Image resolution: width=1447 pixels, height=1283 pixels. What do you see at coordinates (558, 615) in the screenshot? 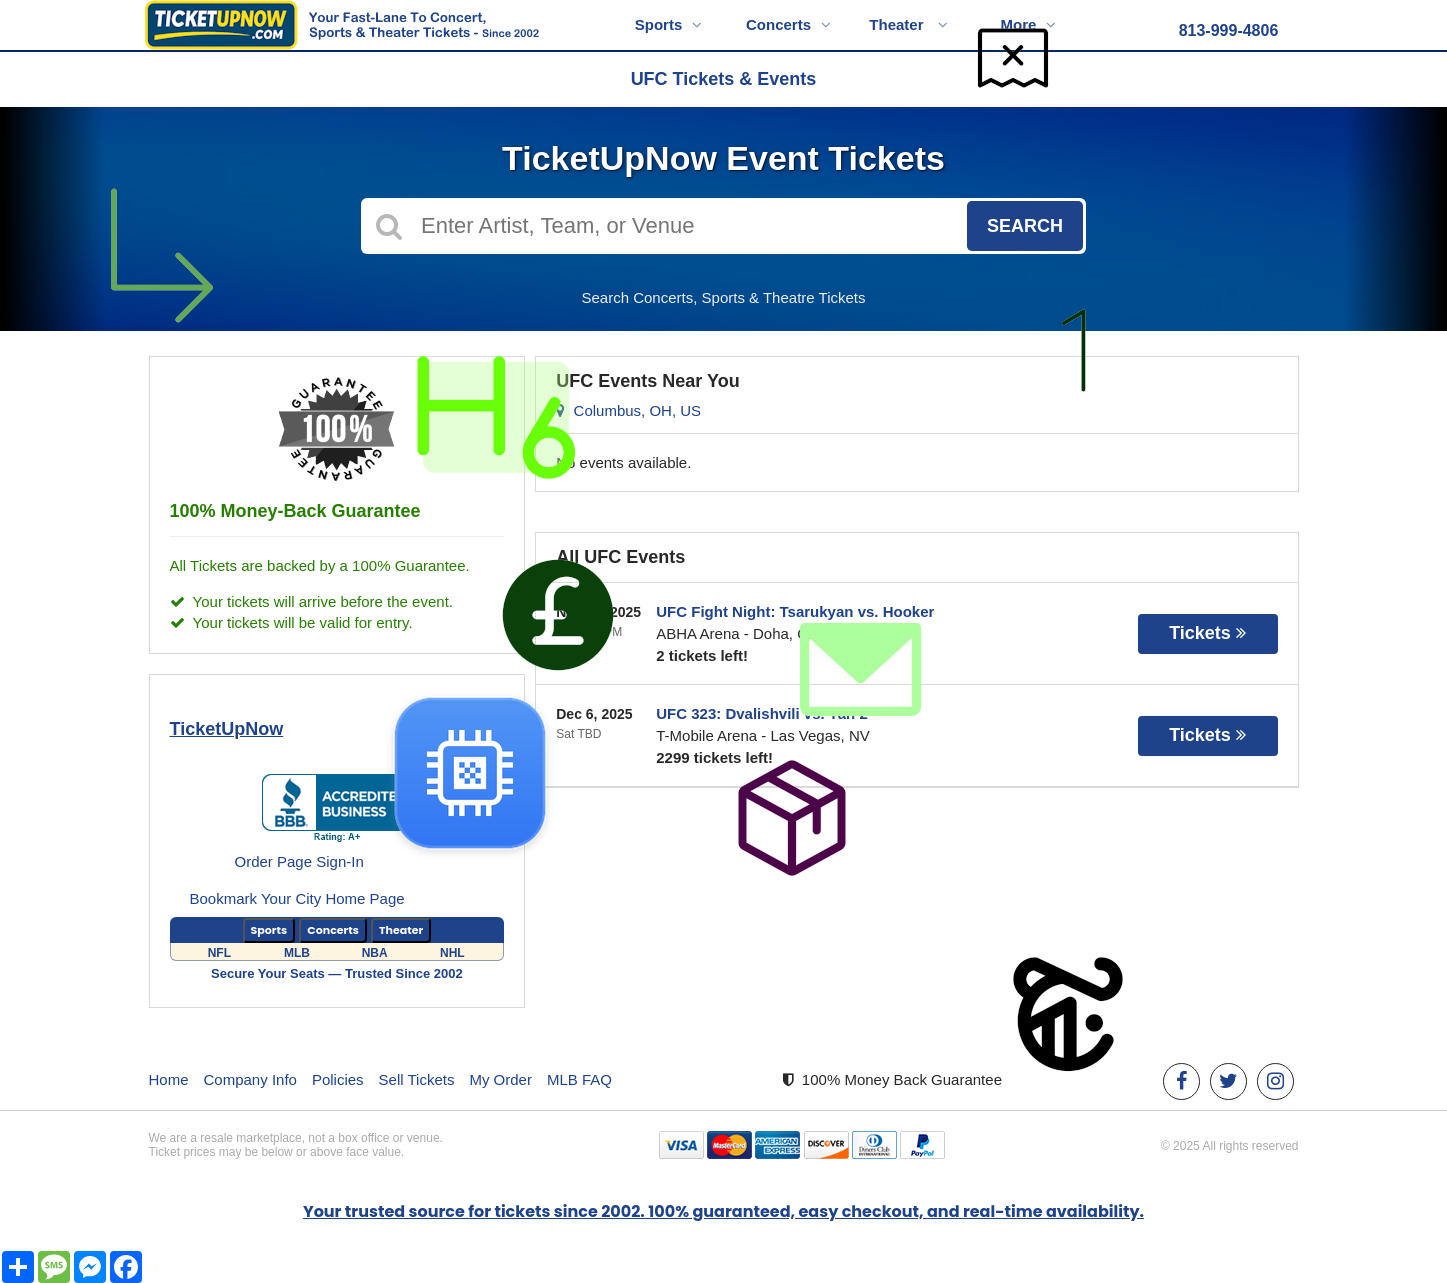
I see `view prices in British pounds` at bounding box center [558, 615].